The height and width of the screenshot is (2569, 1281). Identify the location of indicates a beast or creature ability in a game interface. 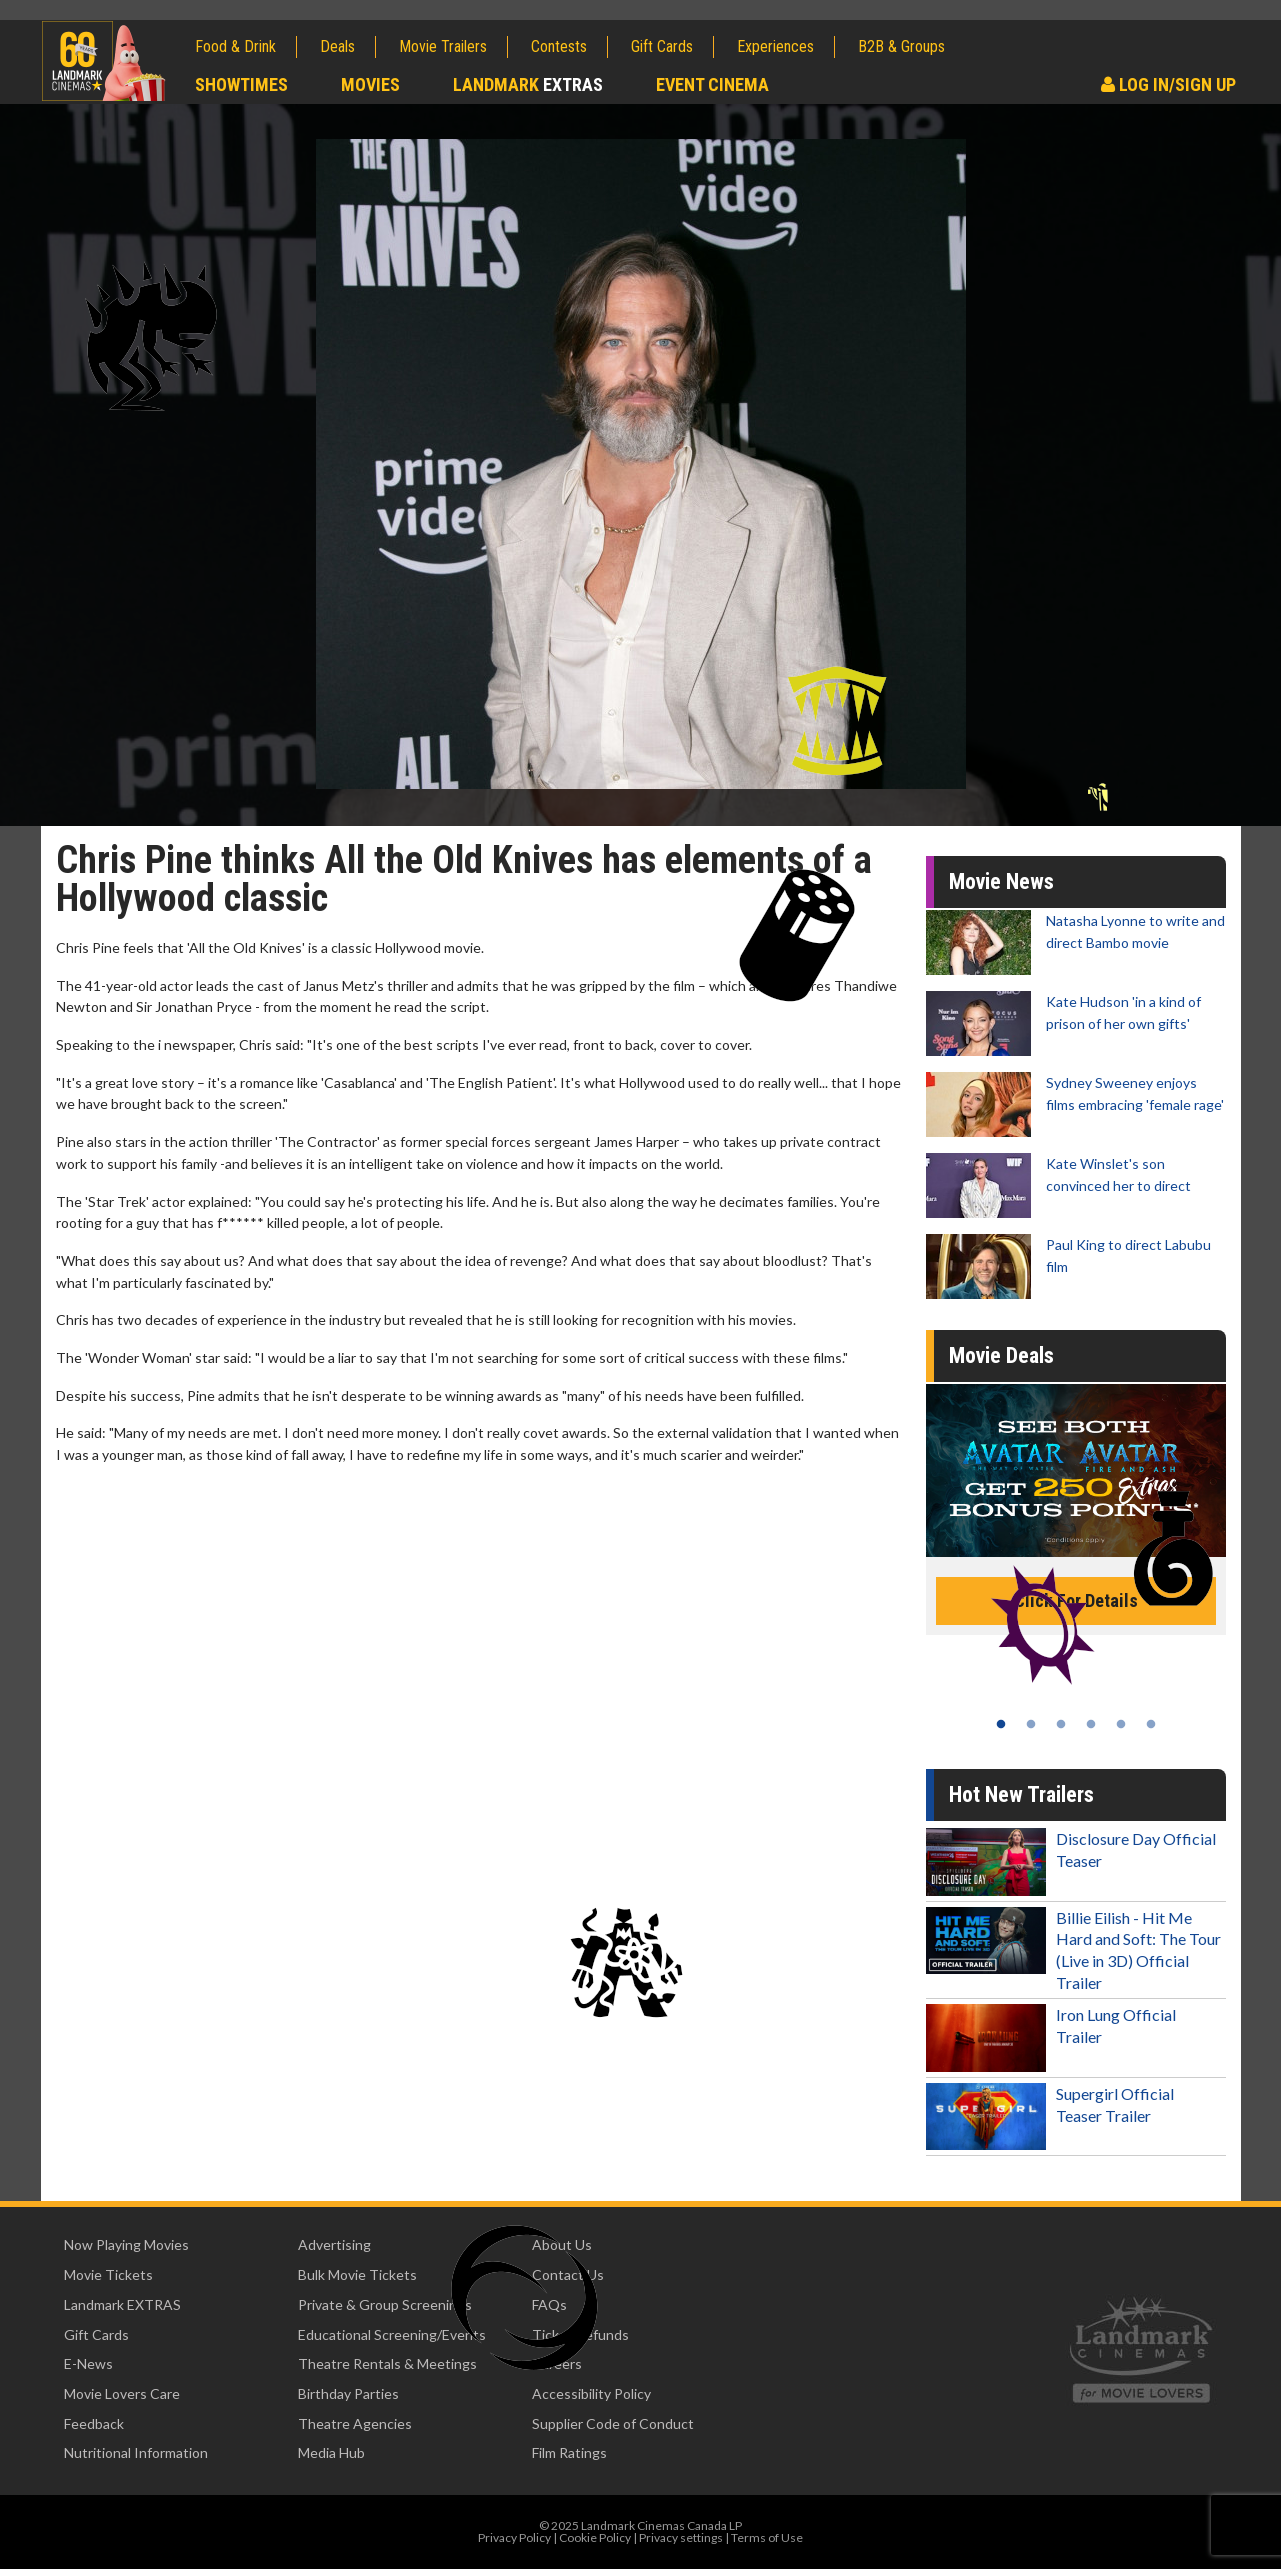
(523, 2297).